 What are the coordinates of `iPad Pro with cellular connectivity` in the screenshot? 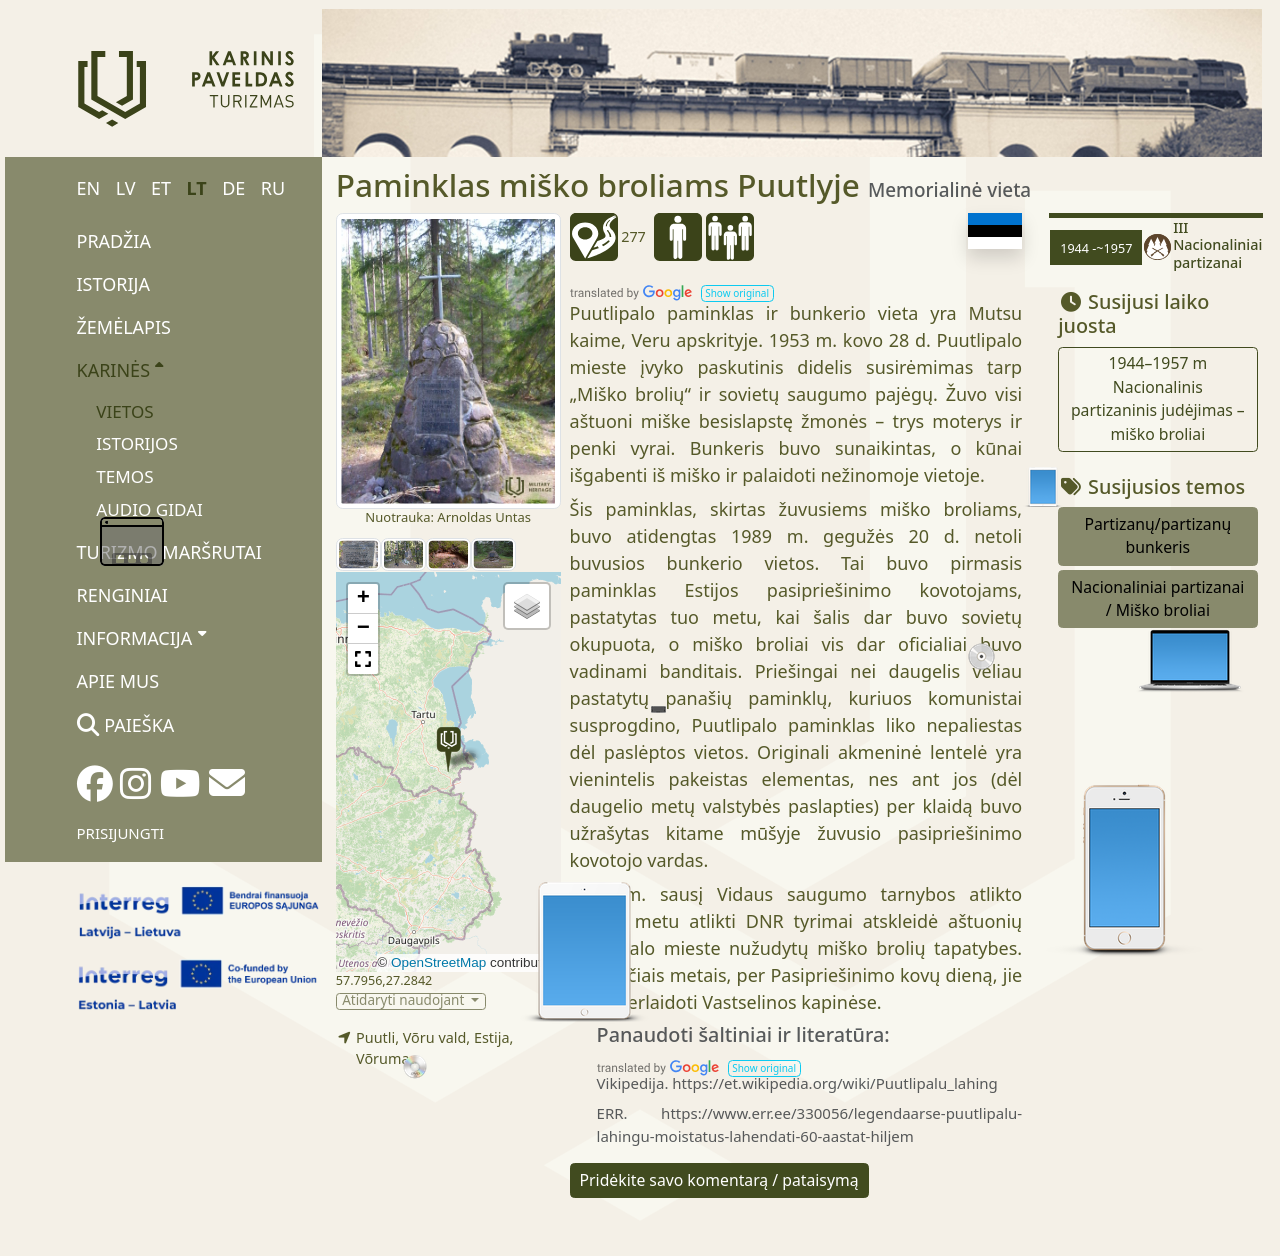 It's located at (1043, 487).